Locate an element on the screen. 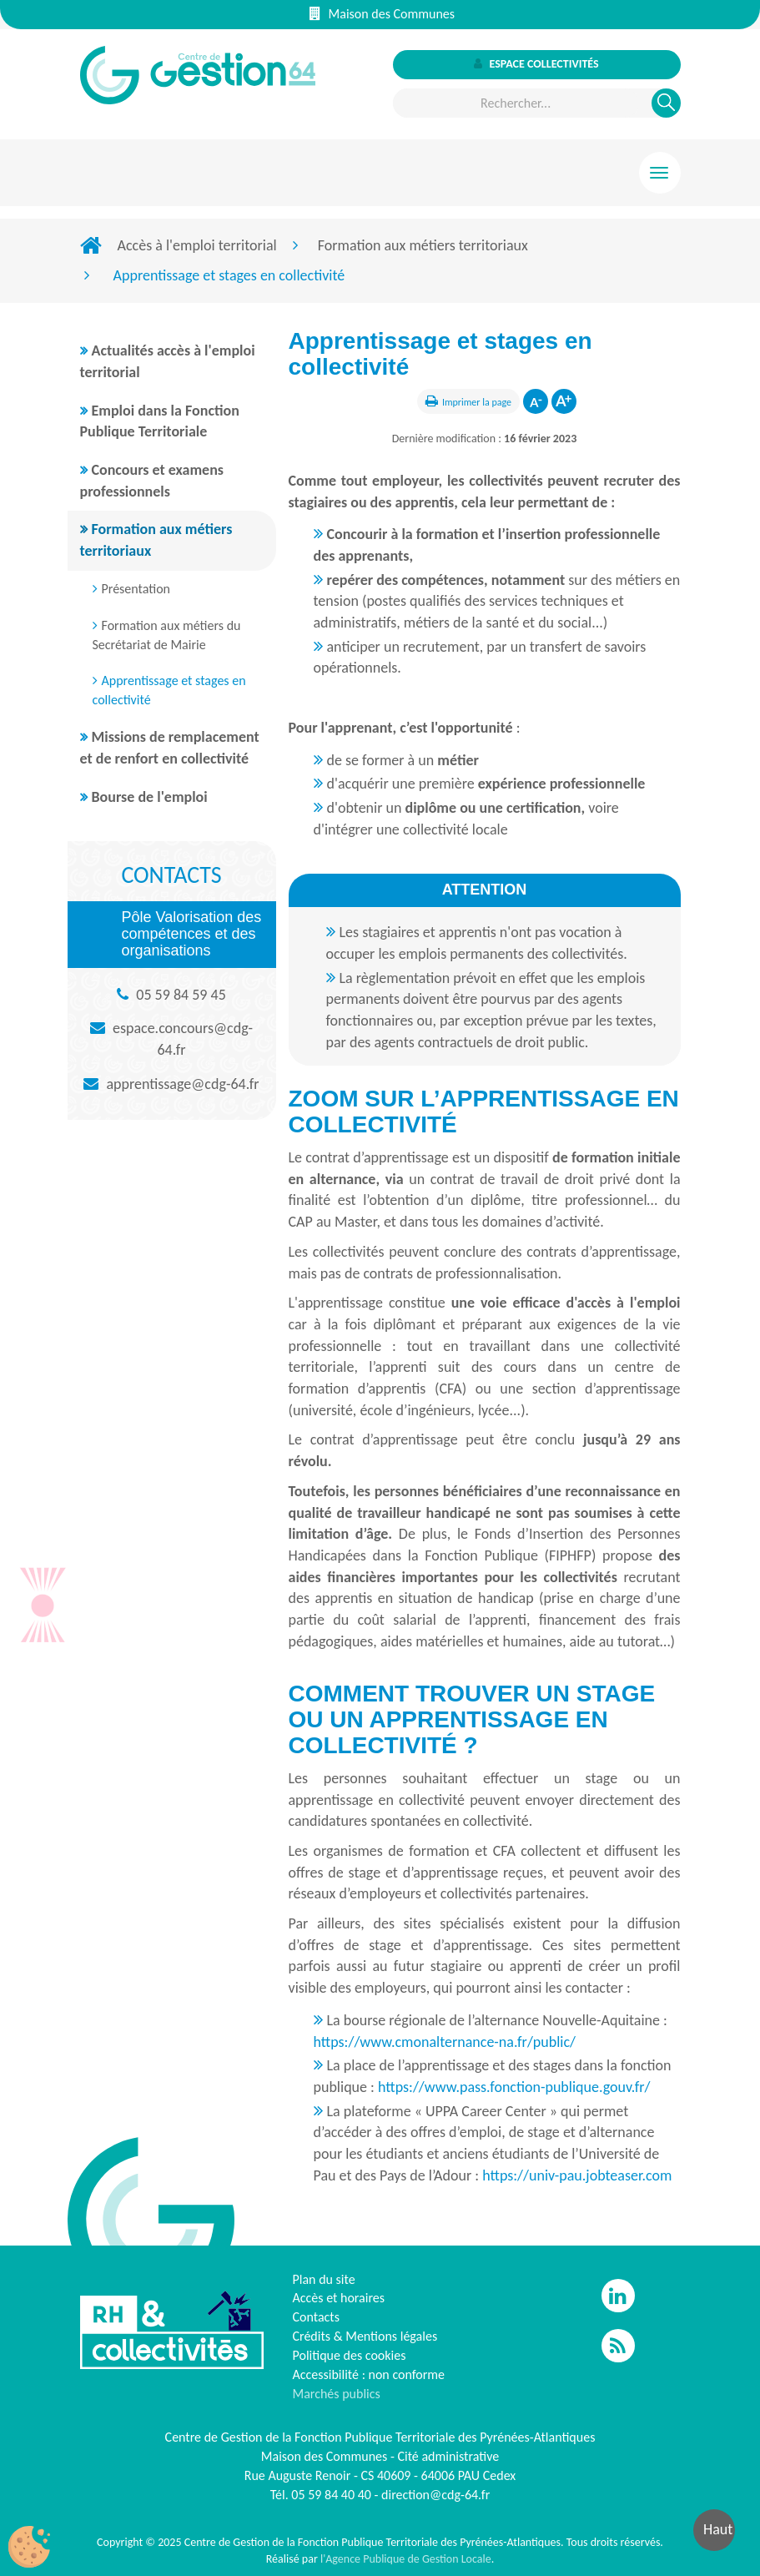 The image size is (760, 2576). break or destroy an item is located at coordinates (229, 2308).